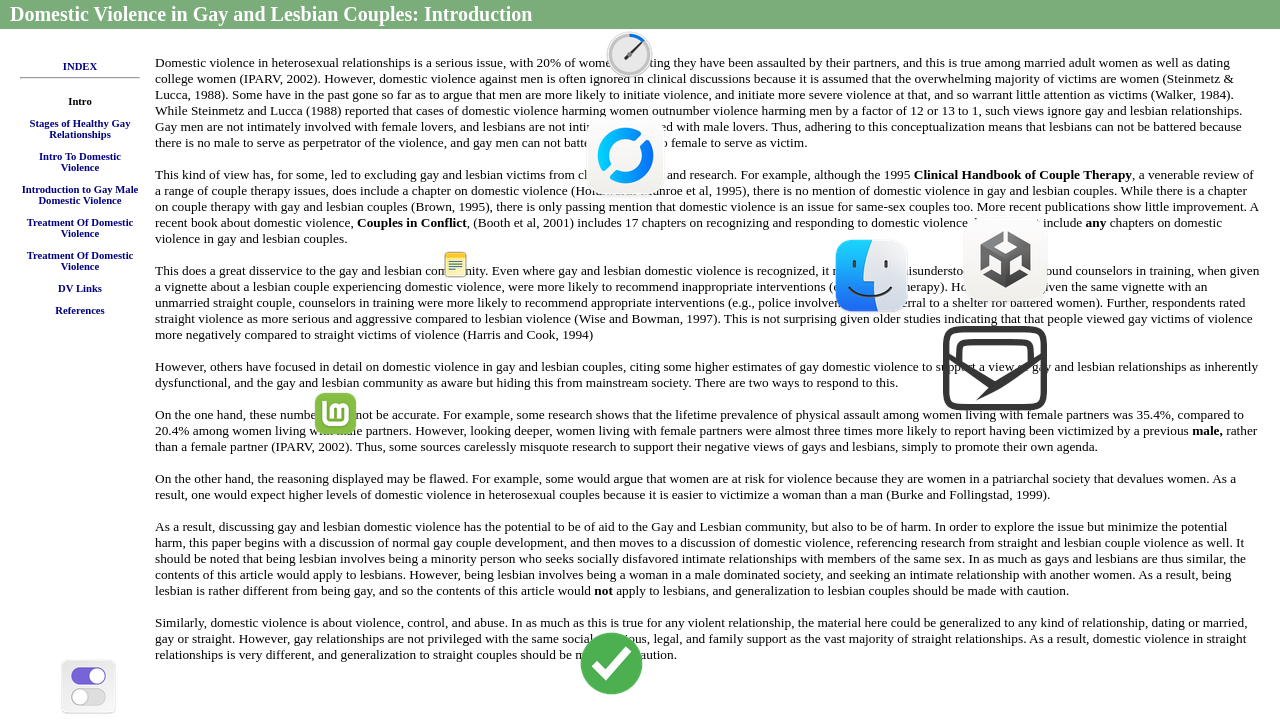 The image size is (1280, 720). Describe the element at coordinates (455, 264) in the screenshot. I see `open bijiben notes app` at that location.